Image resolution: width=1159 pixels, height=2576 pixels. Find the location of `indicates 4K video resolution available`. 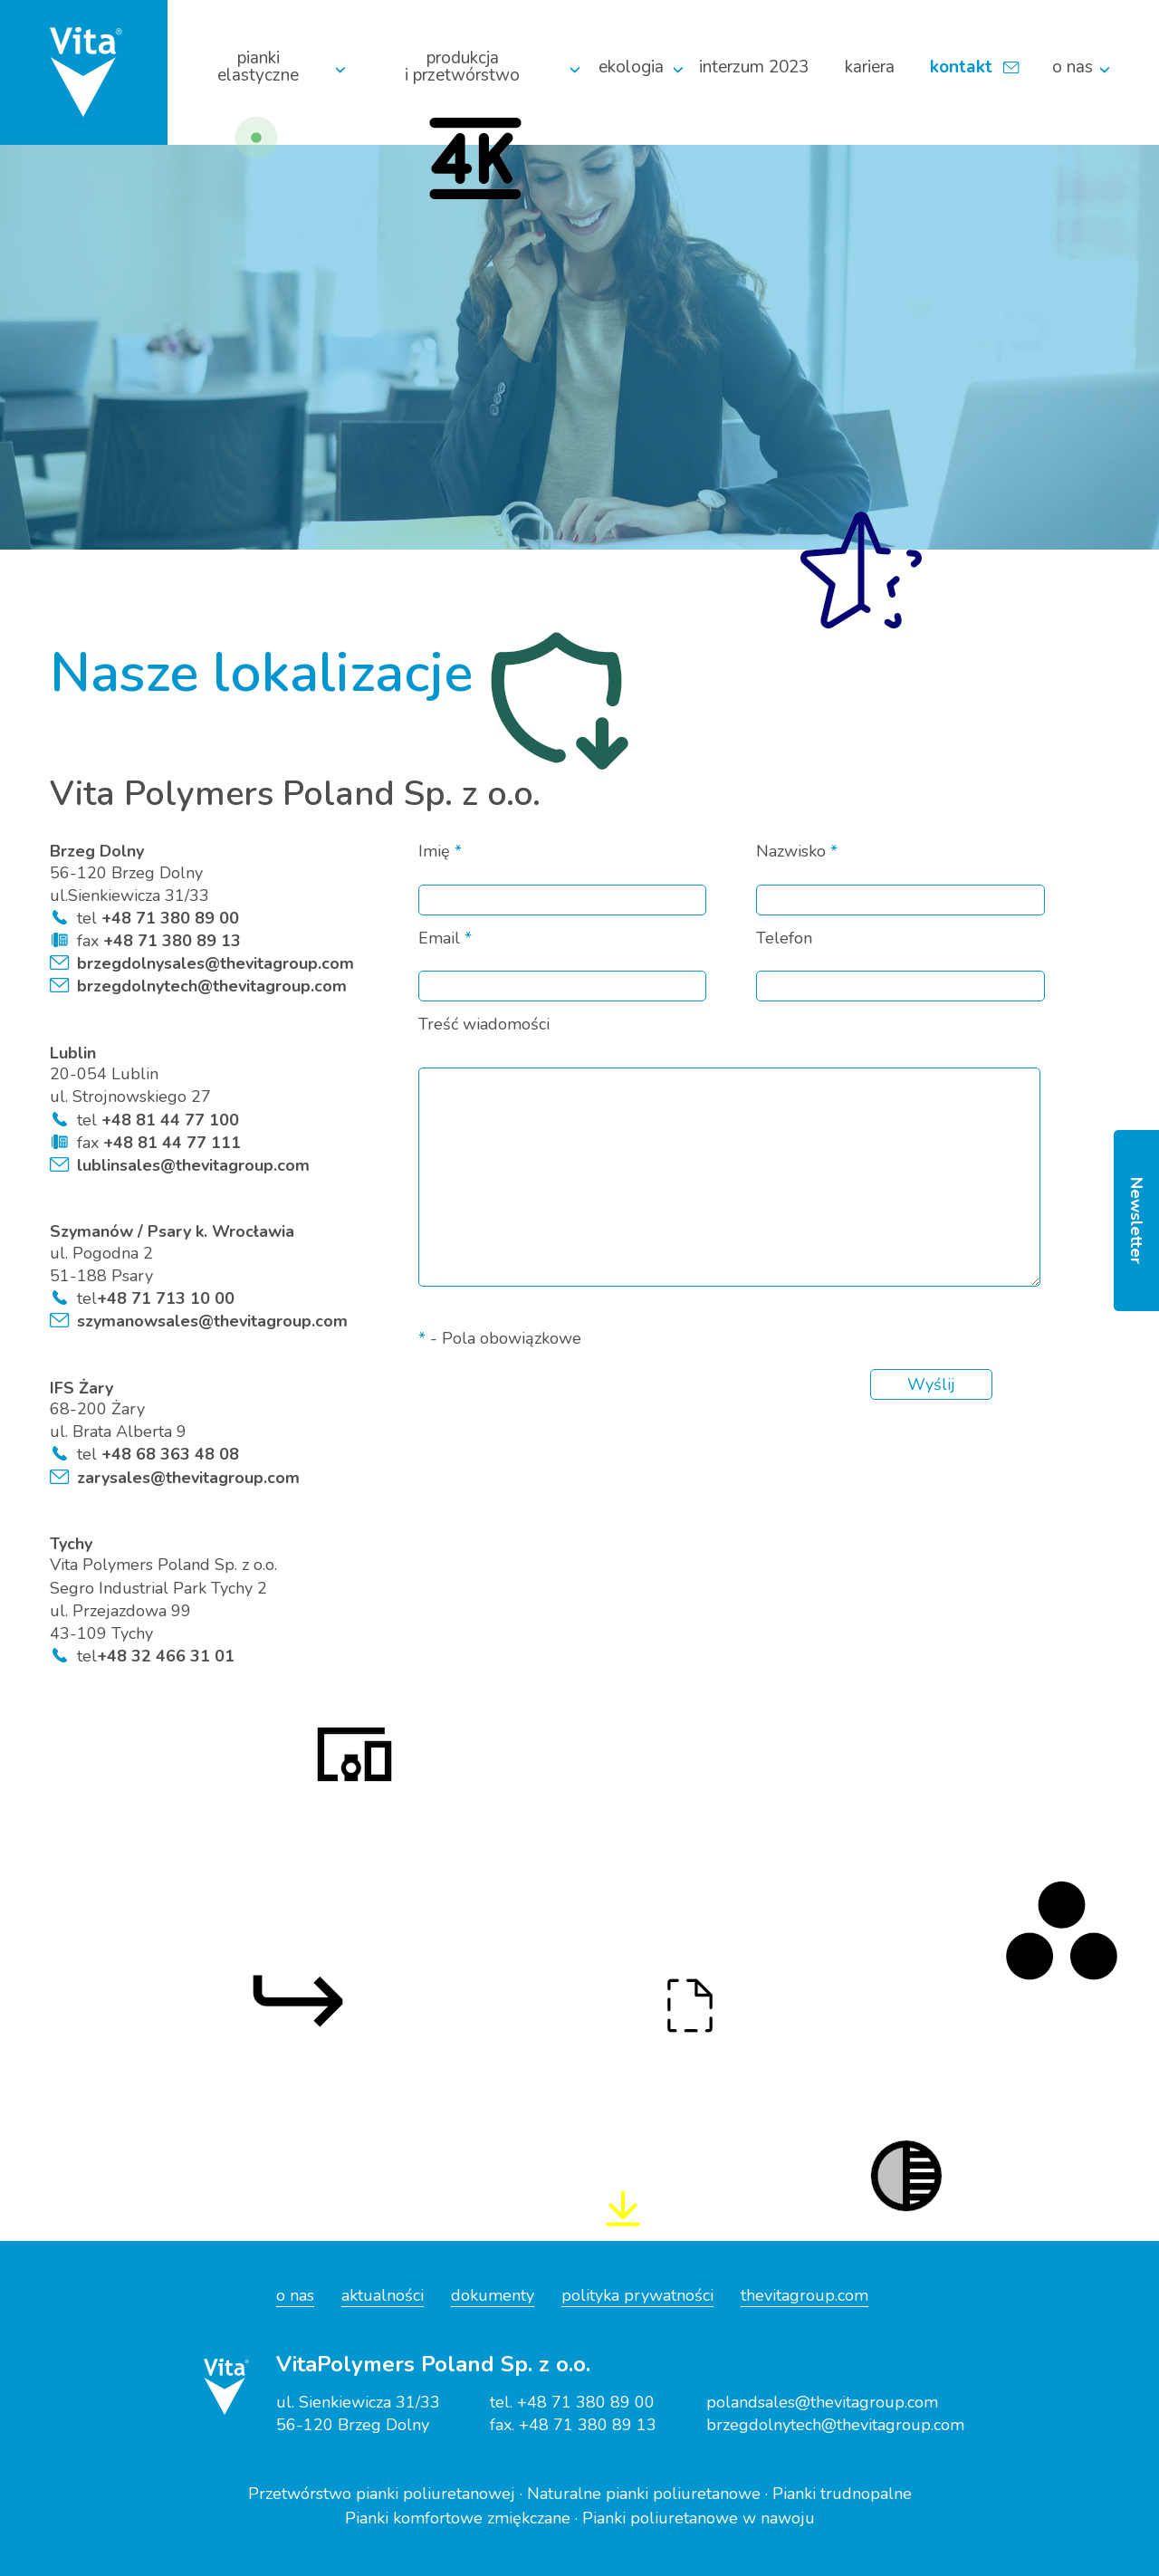

indicates 4K video resolution available is located at coordinates (475, 158).